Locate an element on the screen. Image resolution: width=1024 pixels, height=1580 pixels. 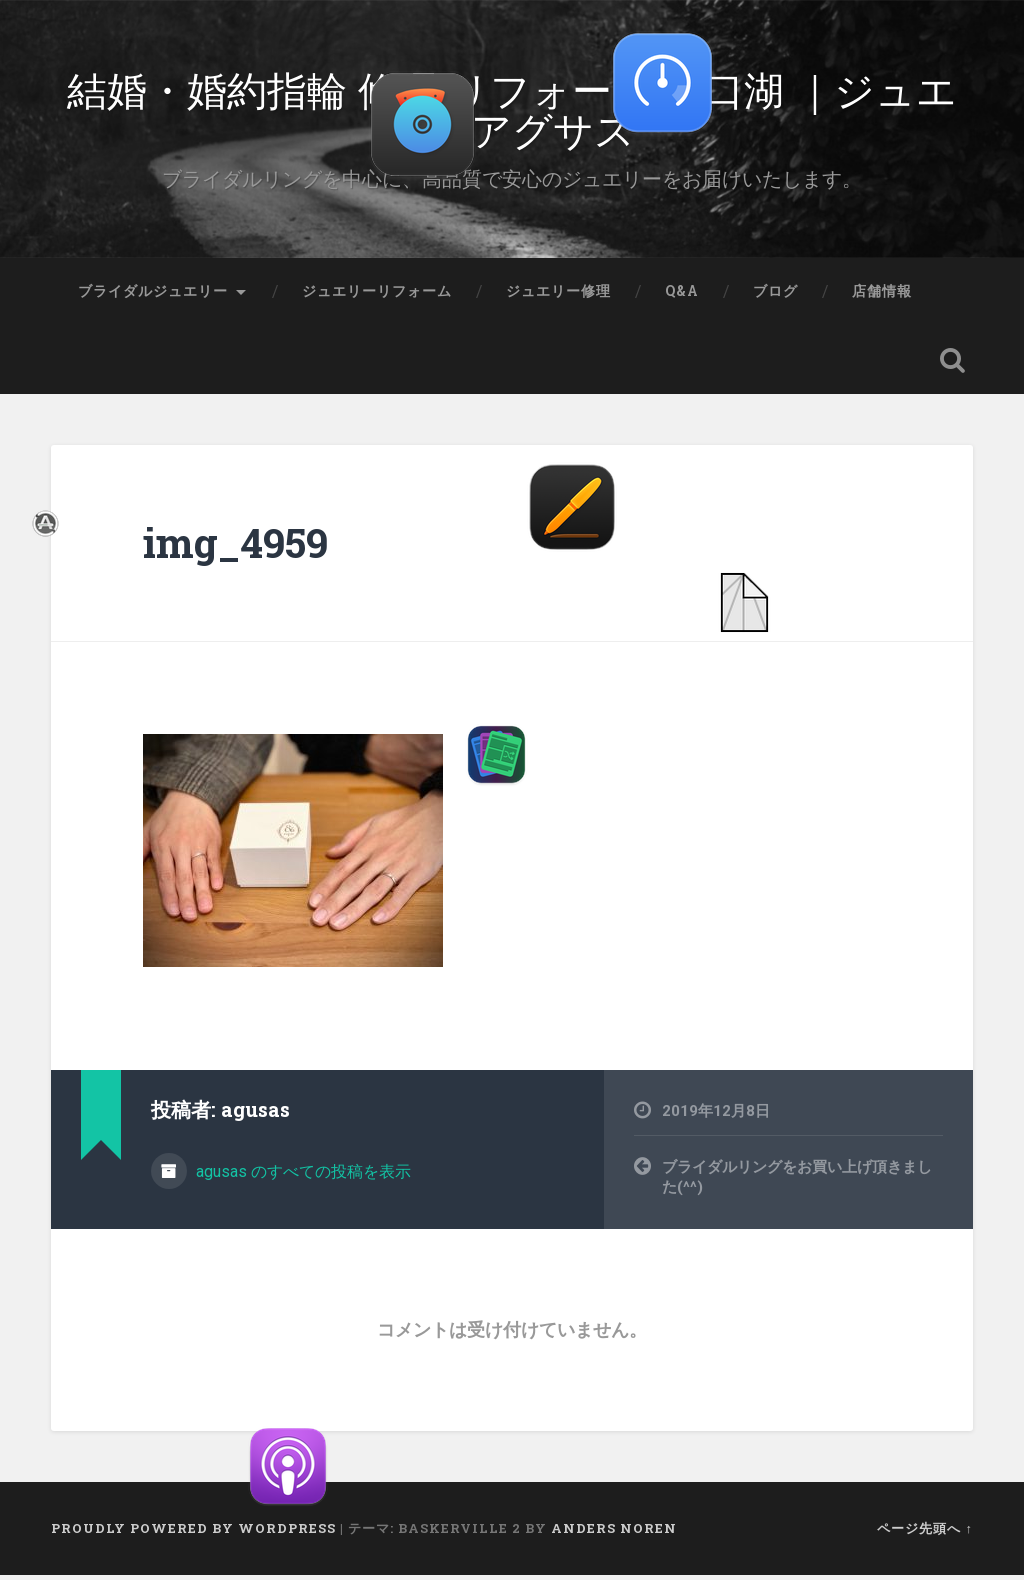
open the Apple Podcasts app is located at coordinates (288, 1466).